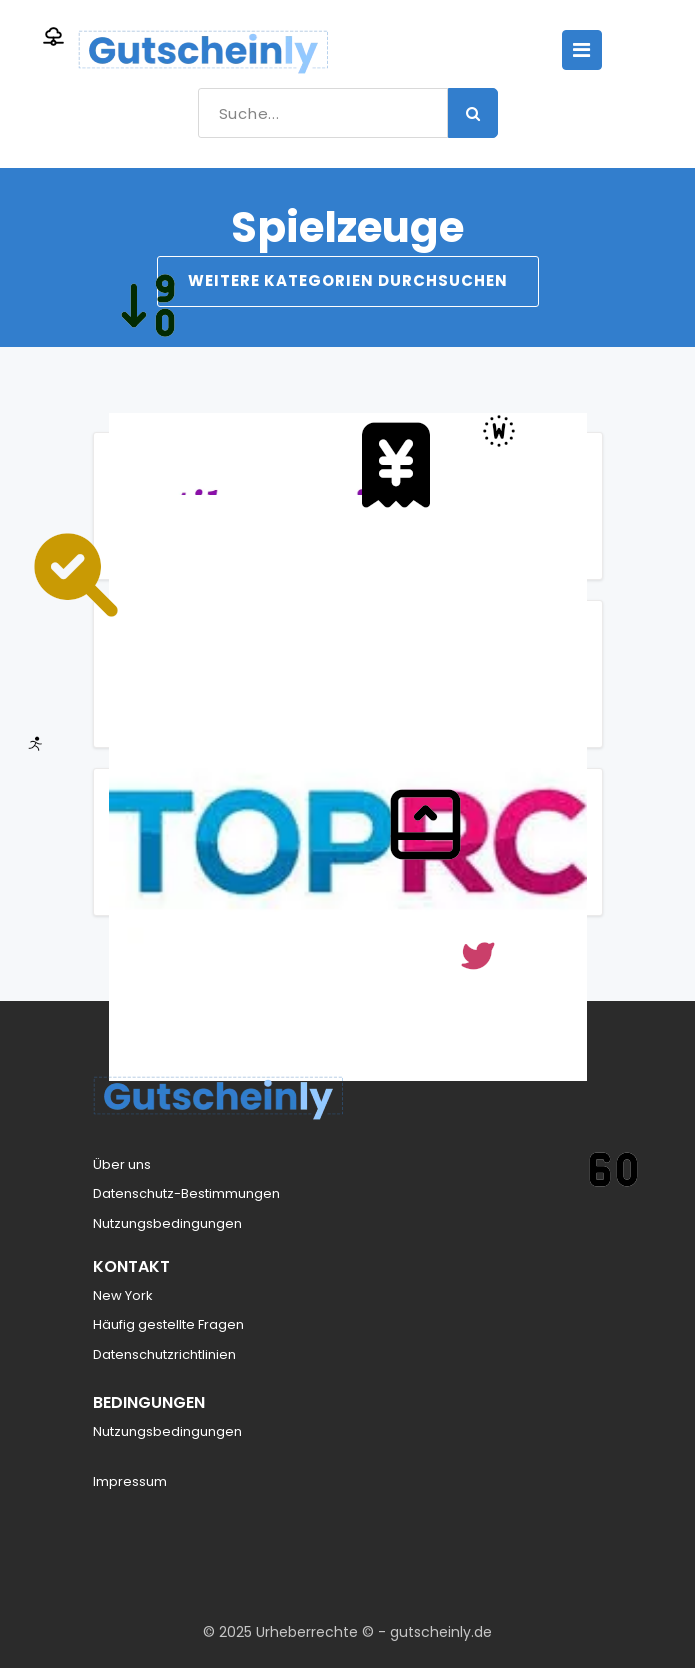 The image size is (695, 1668). What do you see at coordinates (478, 956) in the screenshot?
I see `share to twitter` at bounding box center [478, 956].